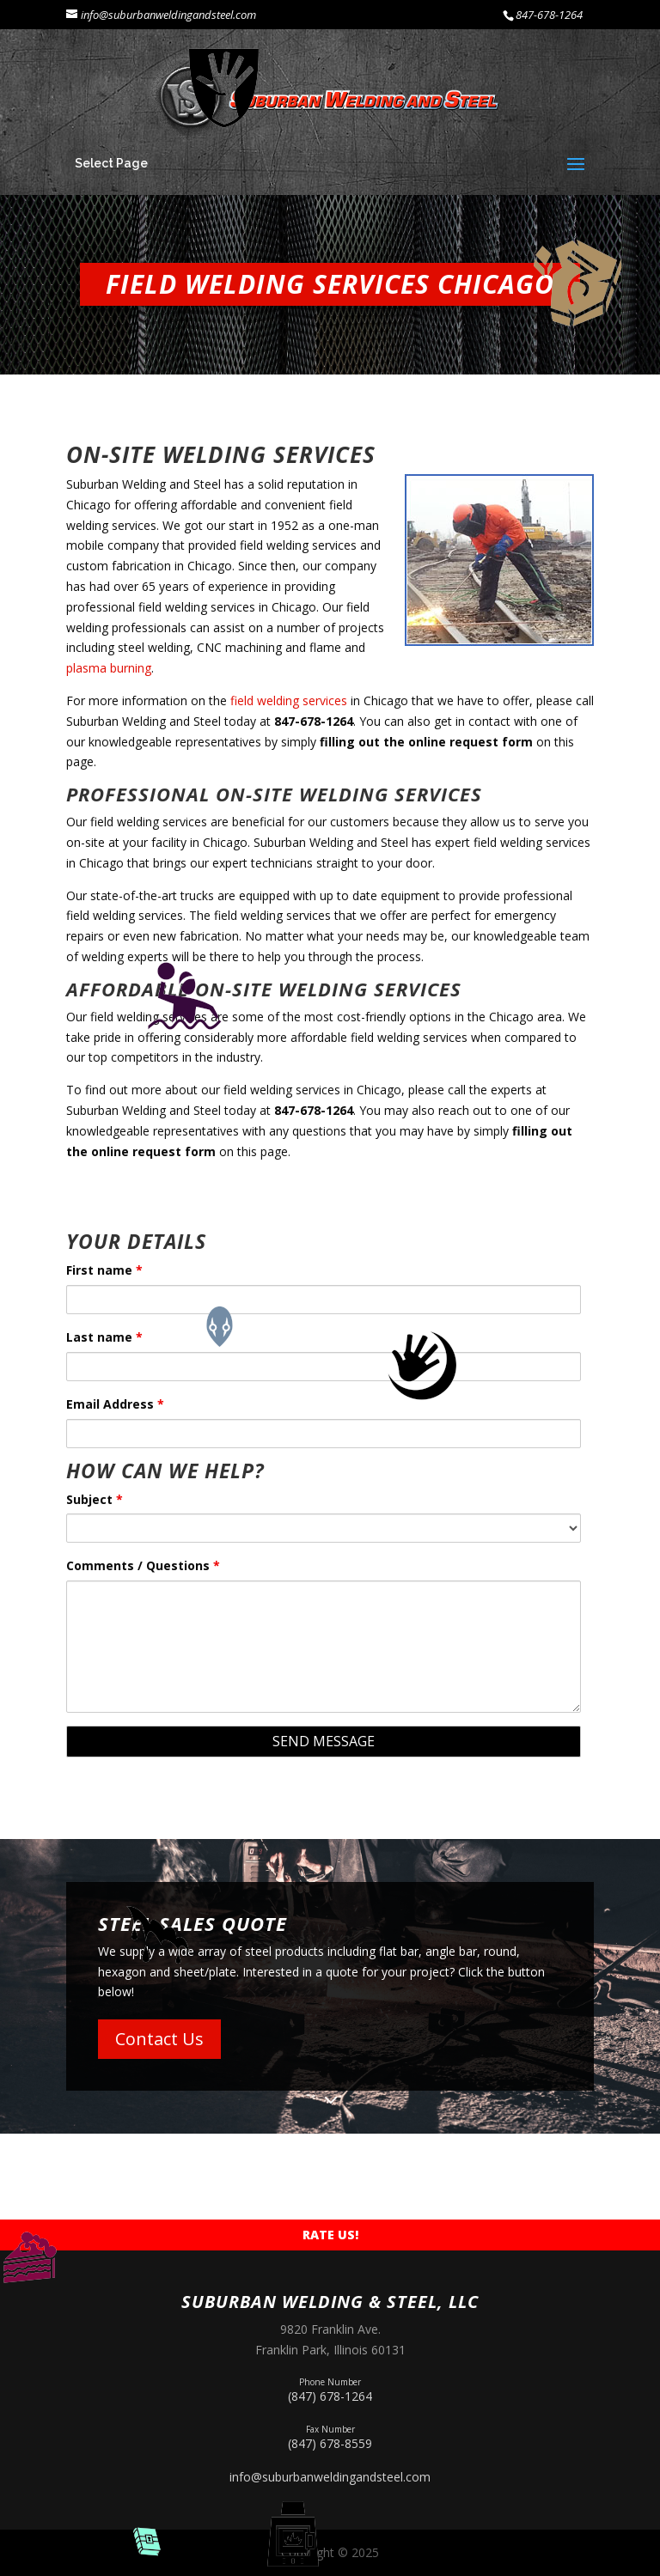  I want to click on view birthday or celebration events, so click(30, 2258).